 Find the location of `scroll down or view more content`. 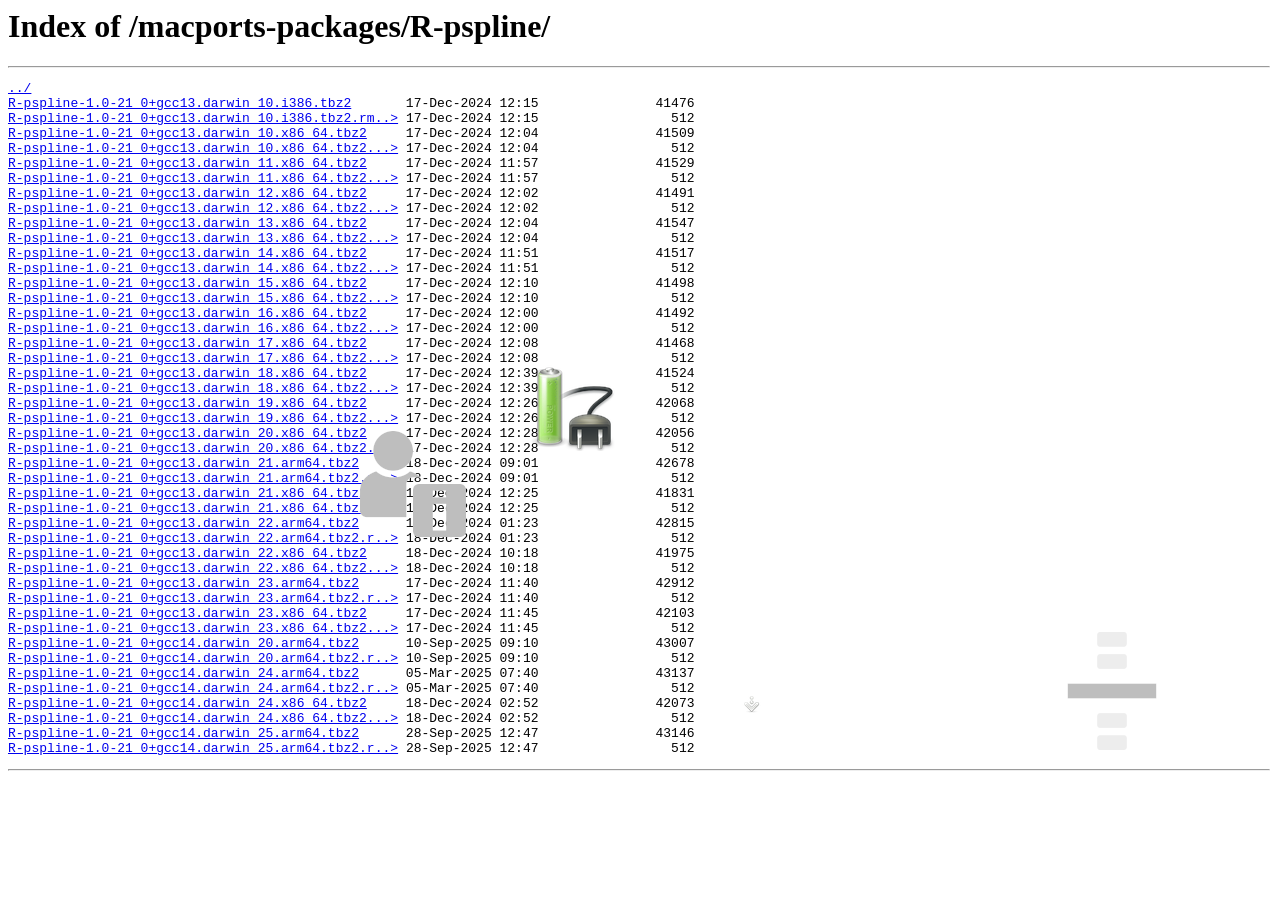

scroll down or view more content is located at coordinates (751, 704).